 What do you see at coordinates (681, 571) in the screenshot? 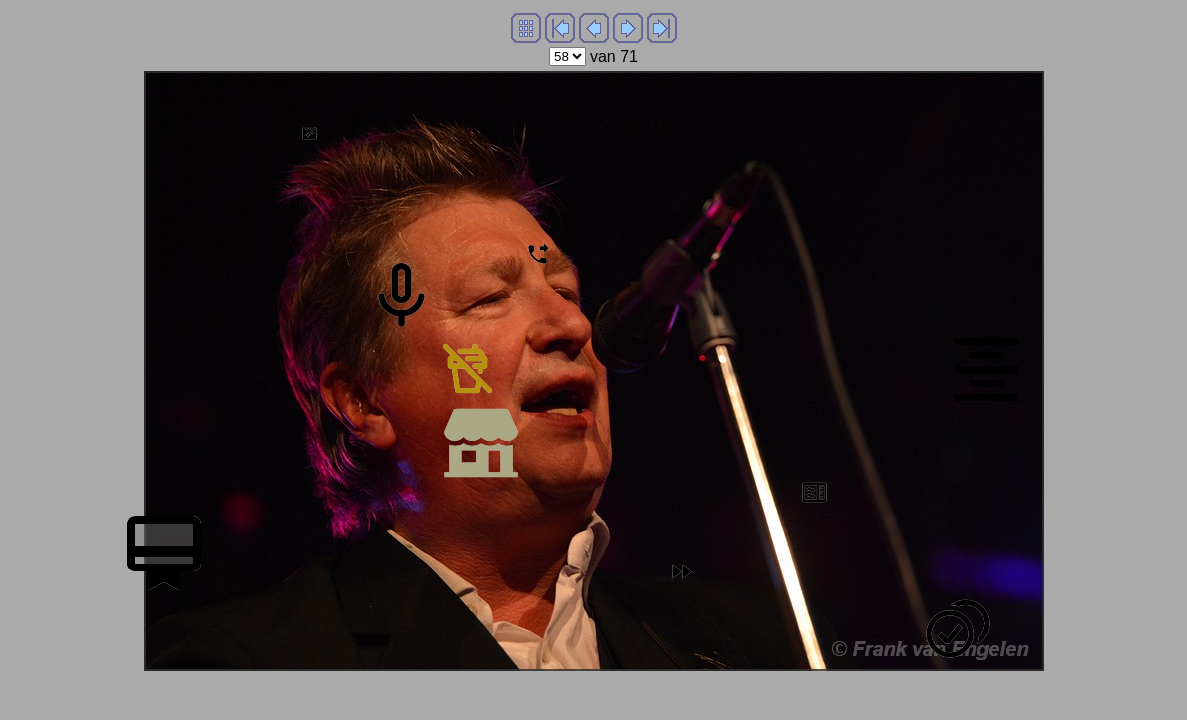
I see `skip forward in media playback` at bounding box center [681, 571].